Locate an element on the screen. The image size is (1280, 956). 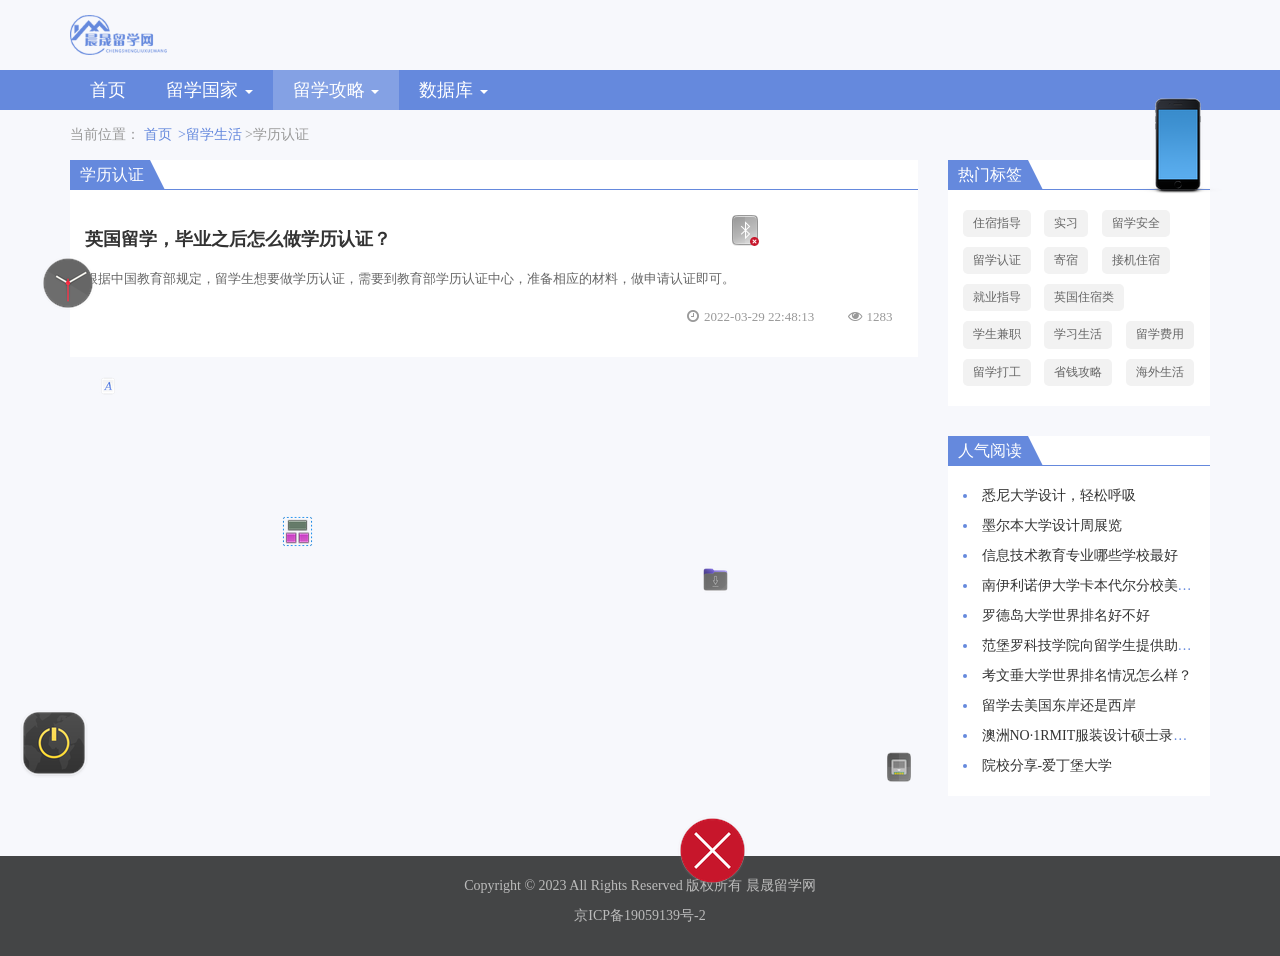
indicates a connected iPhone device is located at coordinates (1178, 146).